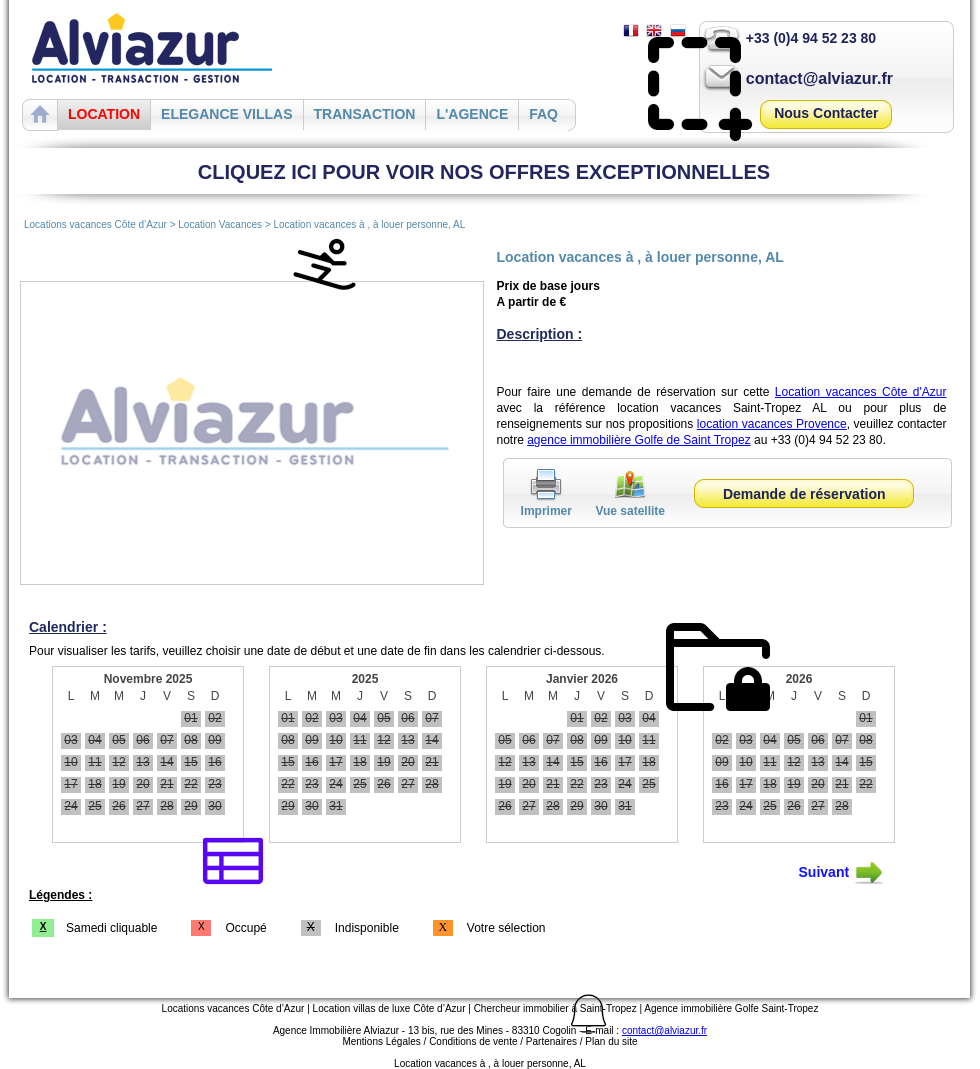 Image resolution: width=980 pixels, height=1069 pixels. I want to click on access a password-protected folder, so click(718, 667).